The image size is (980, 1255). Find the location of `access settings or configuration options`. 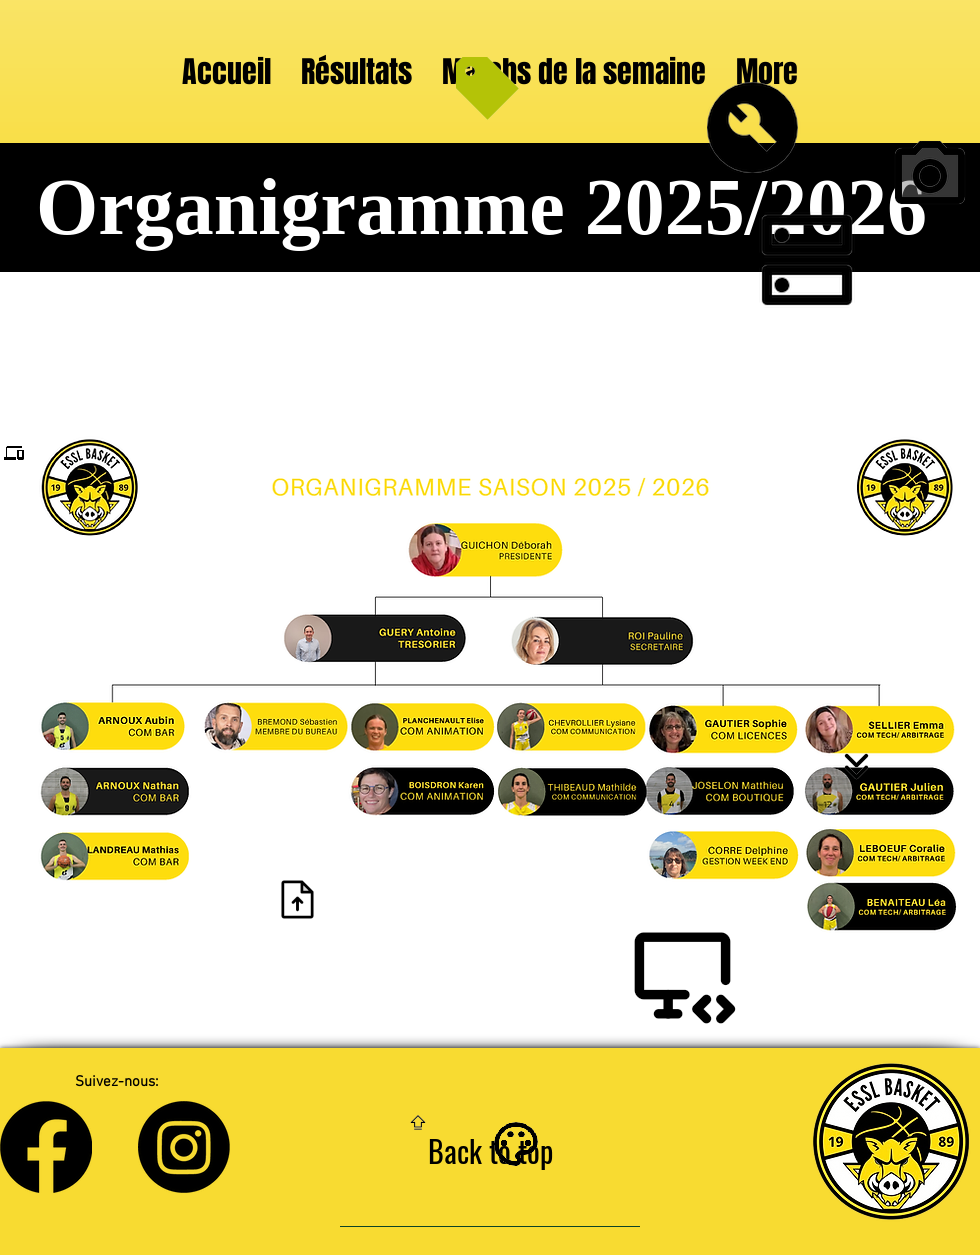

access settings or configuration options is located at coordinates (752, 127).